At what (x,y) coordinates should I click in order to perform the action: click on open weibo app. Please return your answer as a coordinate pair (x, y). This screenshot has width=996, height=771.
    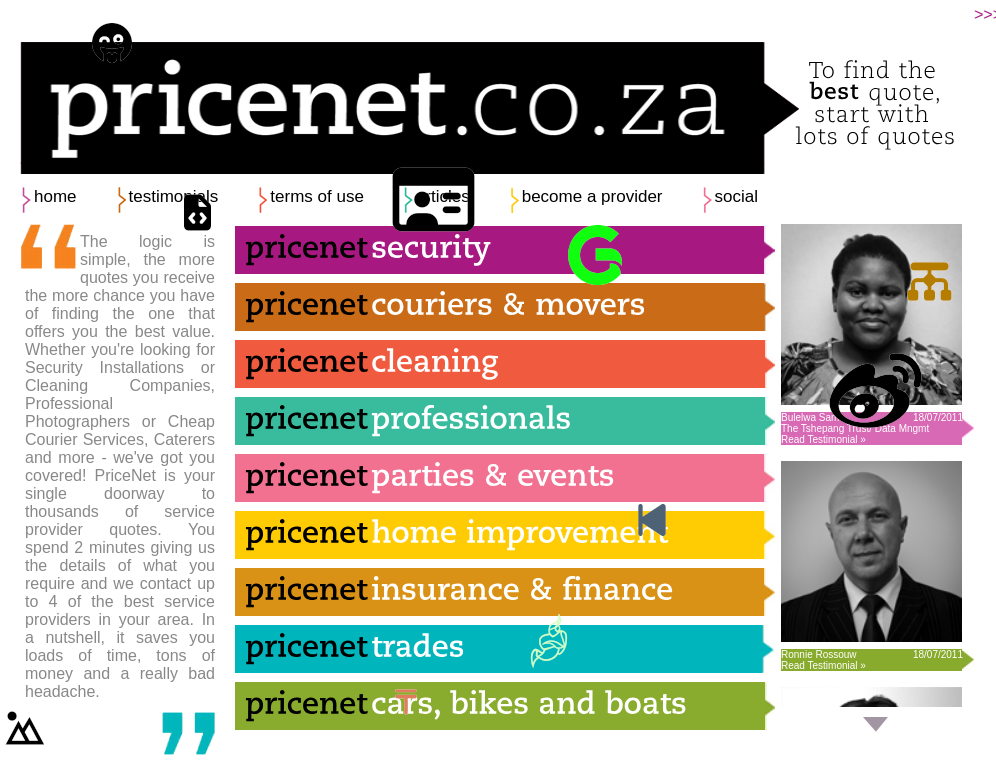
    Looking at the image, I should click on (875, 393).